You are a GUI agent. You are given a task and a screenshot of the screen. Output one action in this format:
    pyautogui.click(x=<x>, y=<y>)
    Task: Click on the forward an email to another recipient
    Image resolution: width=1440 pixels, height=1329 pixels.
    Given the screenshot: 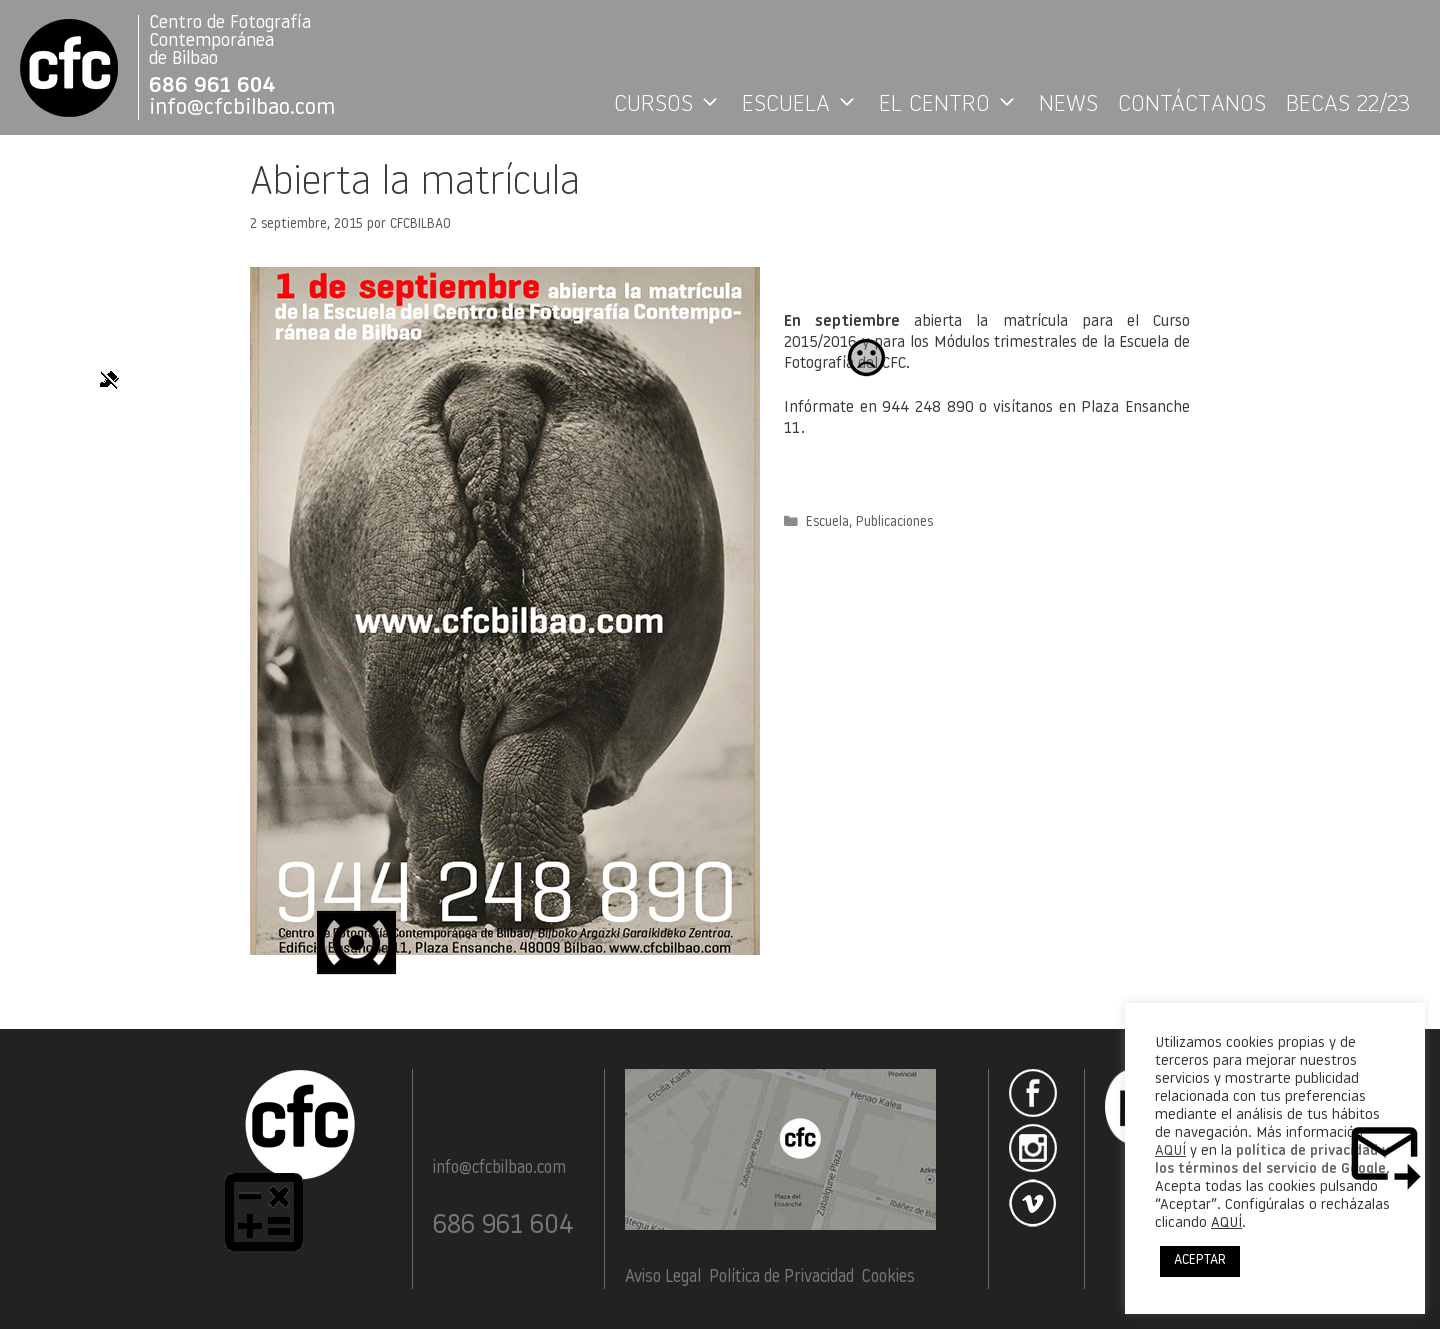 What is the action you would take?
    pyautogui.click(x=1384, y=1153)
    